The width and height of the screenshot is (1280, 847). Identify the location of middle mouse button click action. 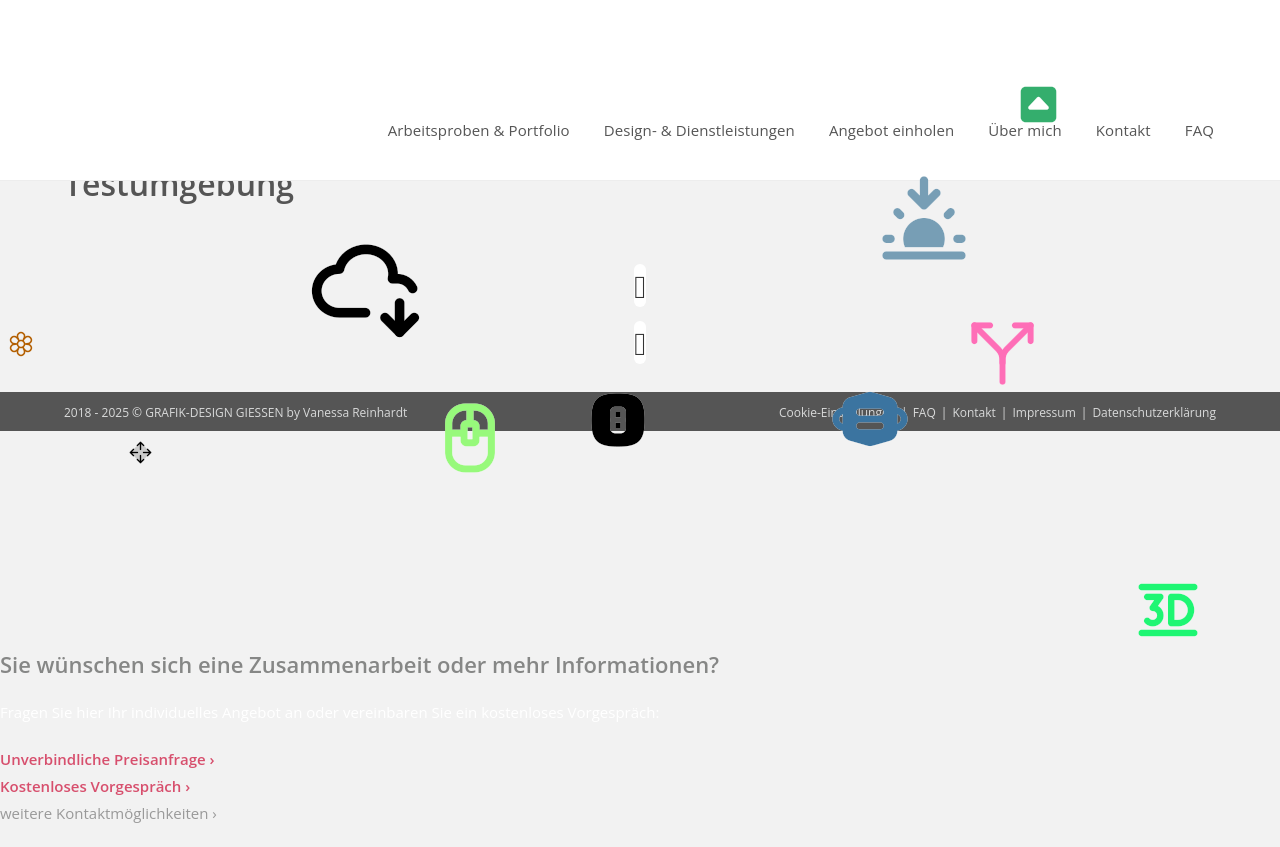
(470, 438).